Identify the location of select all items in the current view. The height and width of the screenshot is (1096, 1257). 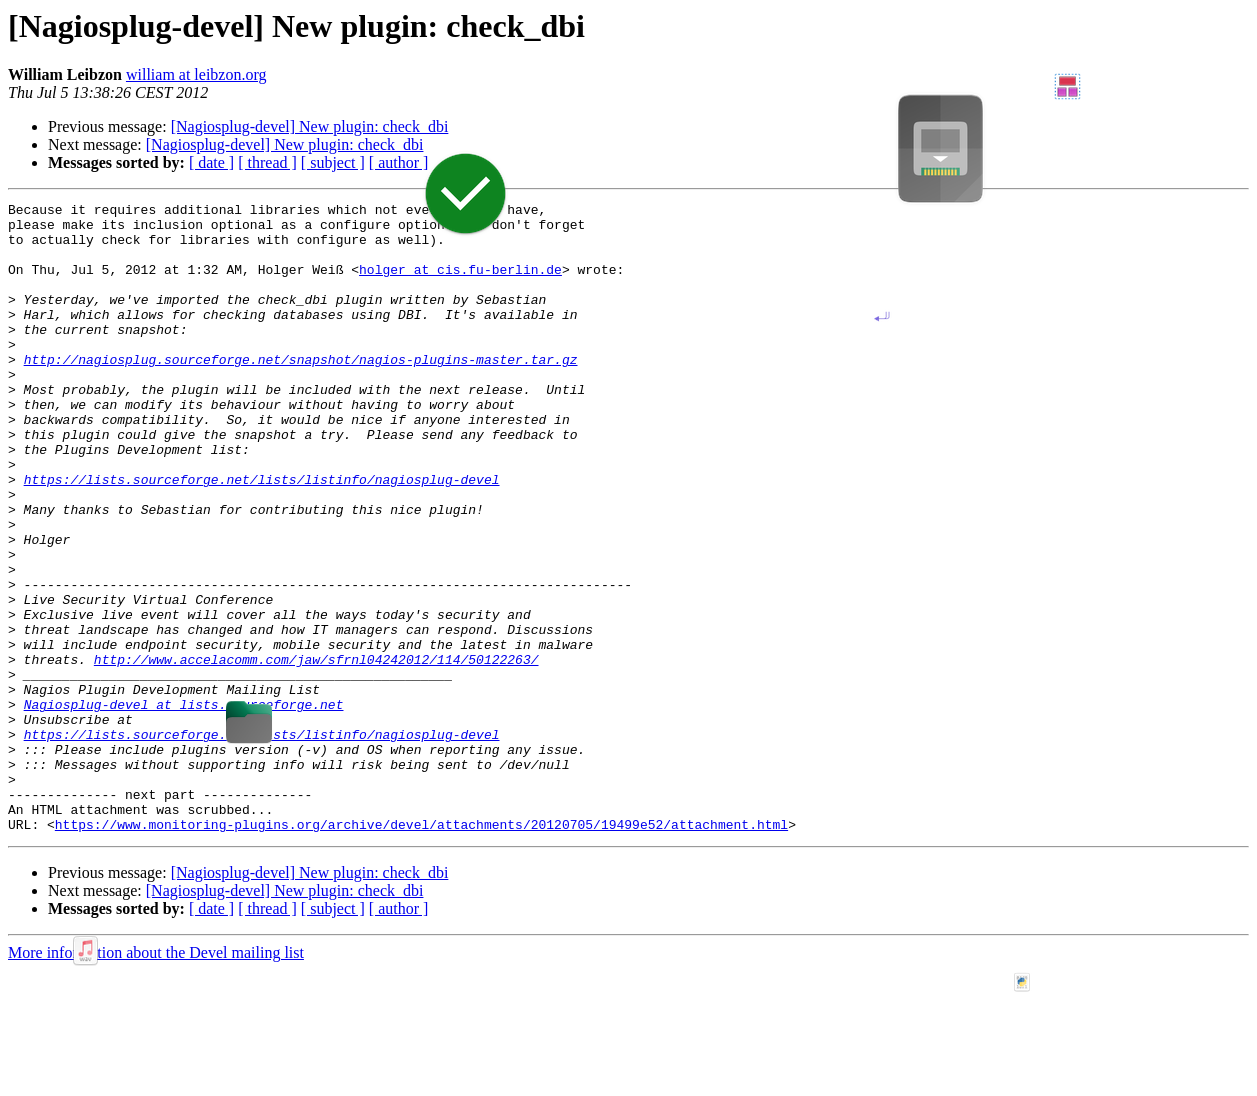
(1067, 86).